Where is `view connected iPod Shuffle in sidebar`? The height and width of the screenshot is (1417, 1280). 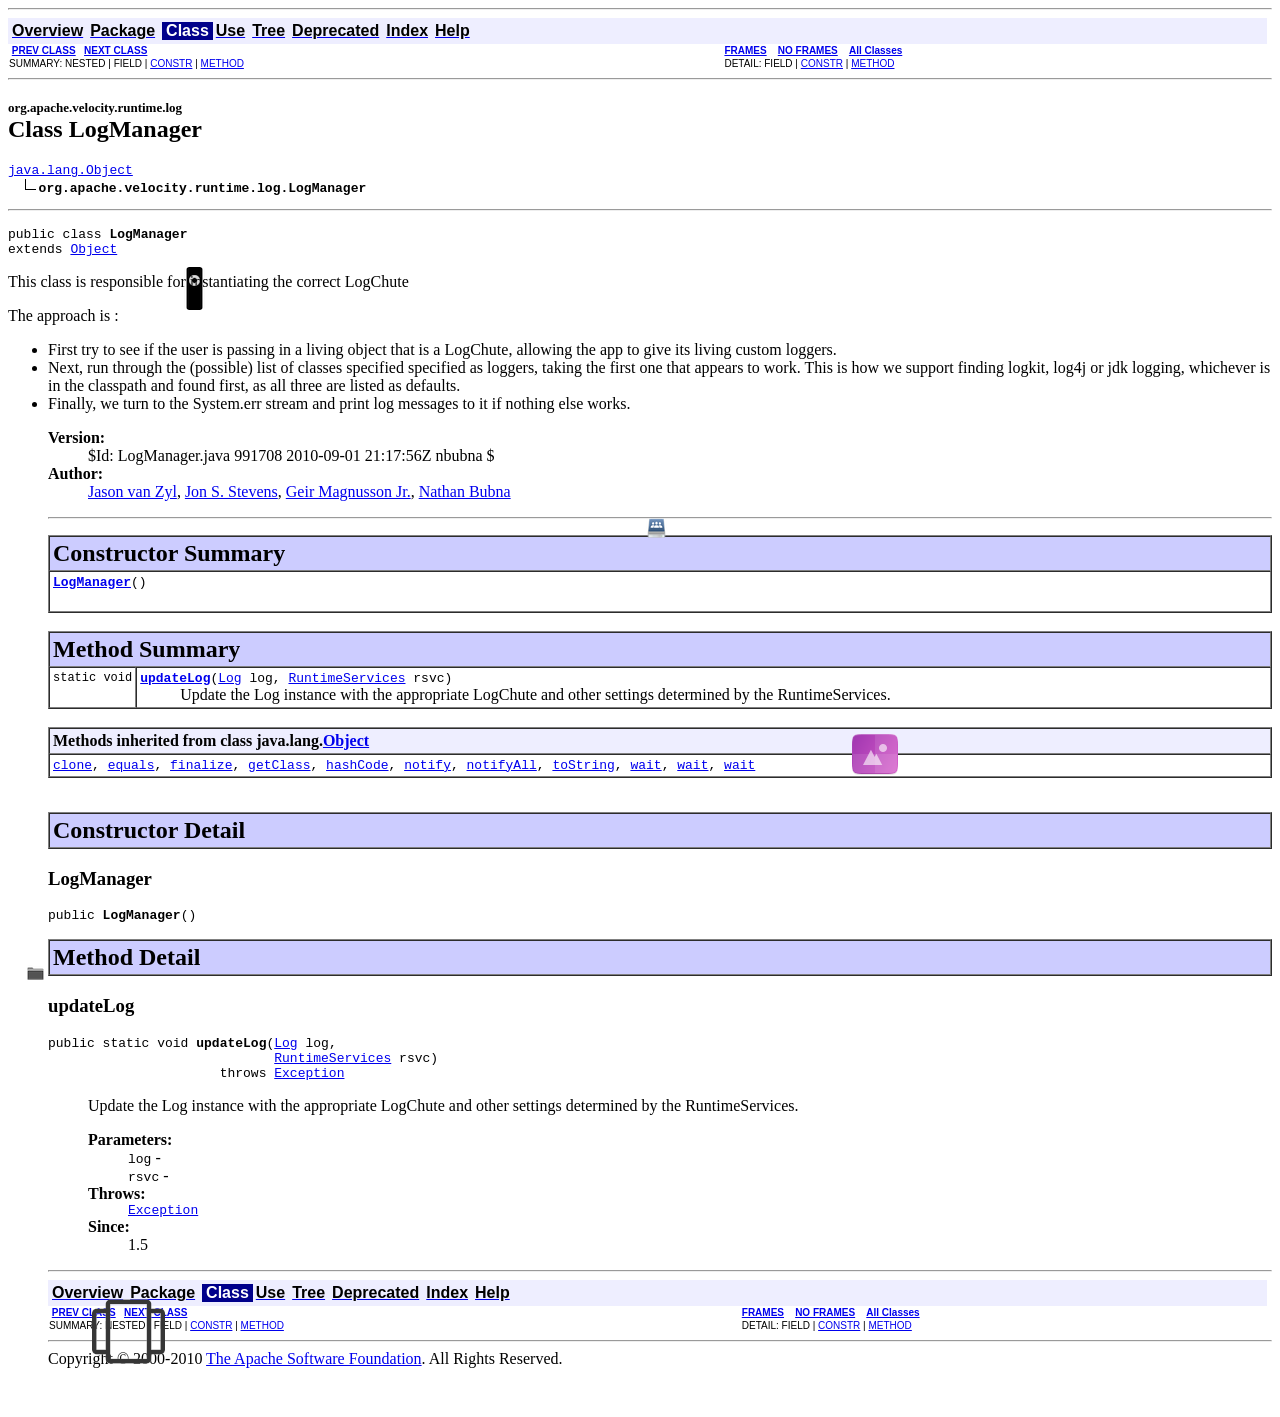
view connected iPod Shuffle in sidebar is located at coordinates (194, 288).